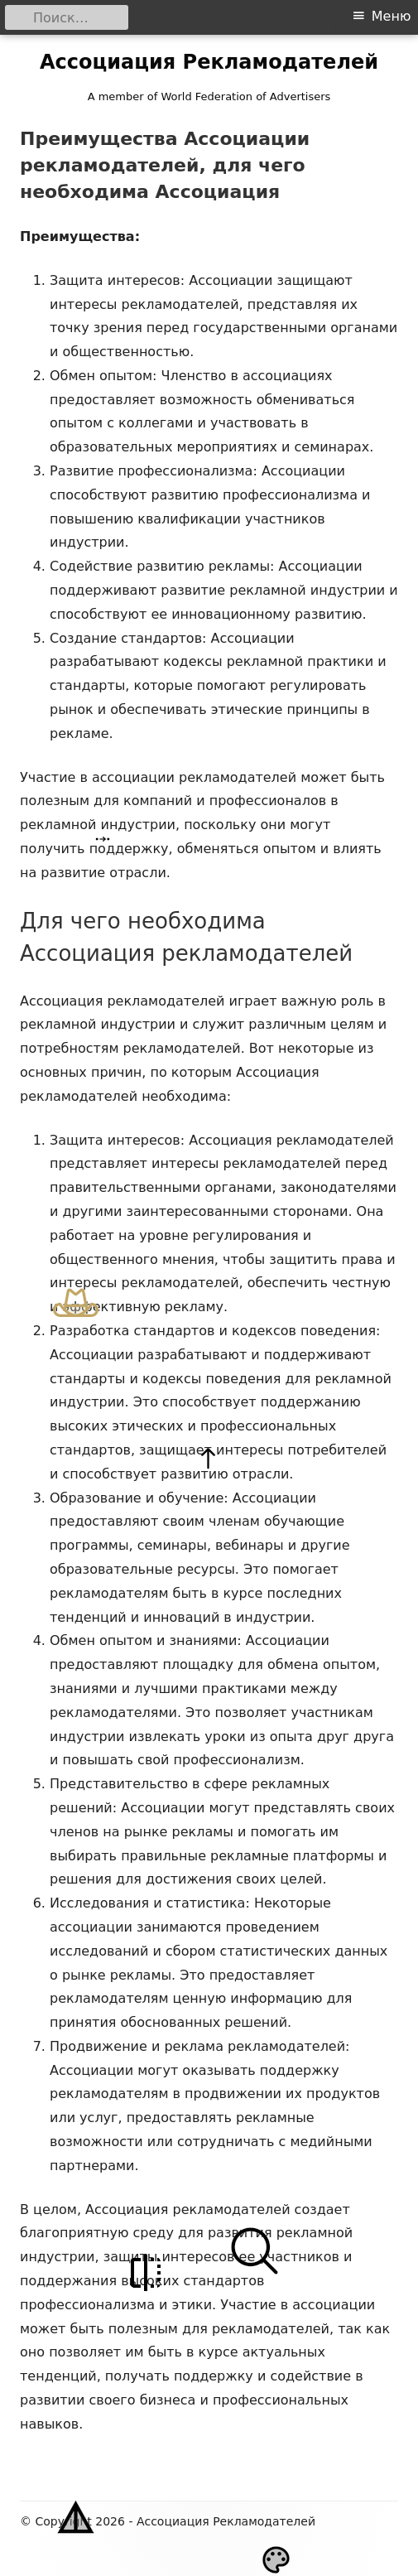  I want to click on open citymapper for transit directions, so click(103, 839).